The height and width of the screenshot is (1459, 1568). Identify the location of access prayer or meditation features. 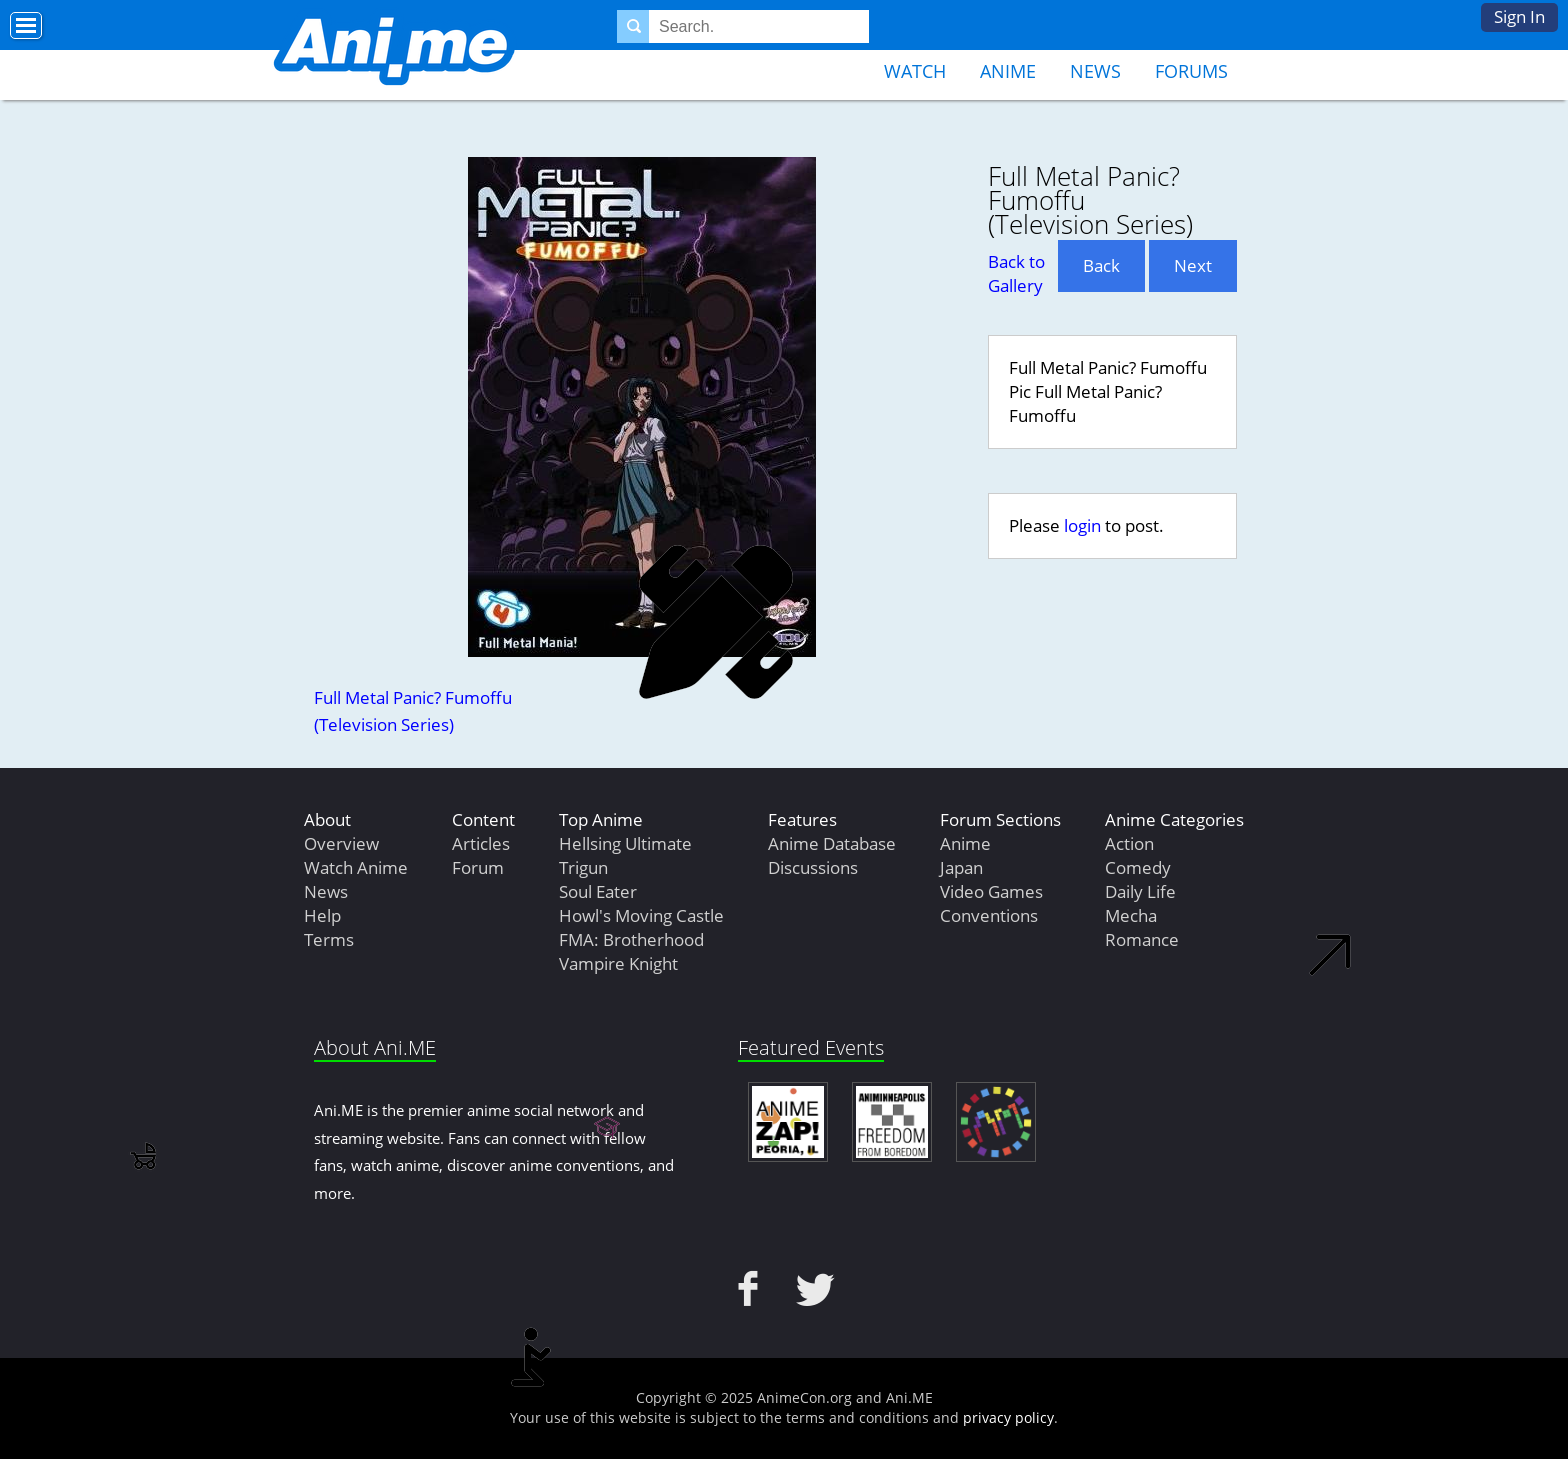
(531, 1357).